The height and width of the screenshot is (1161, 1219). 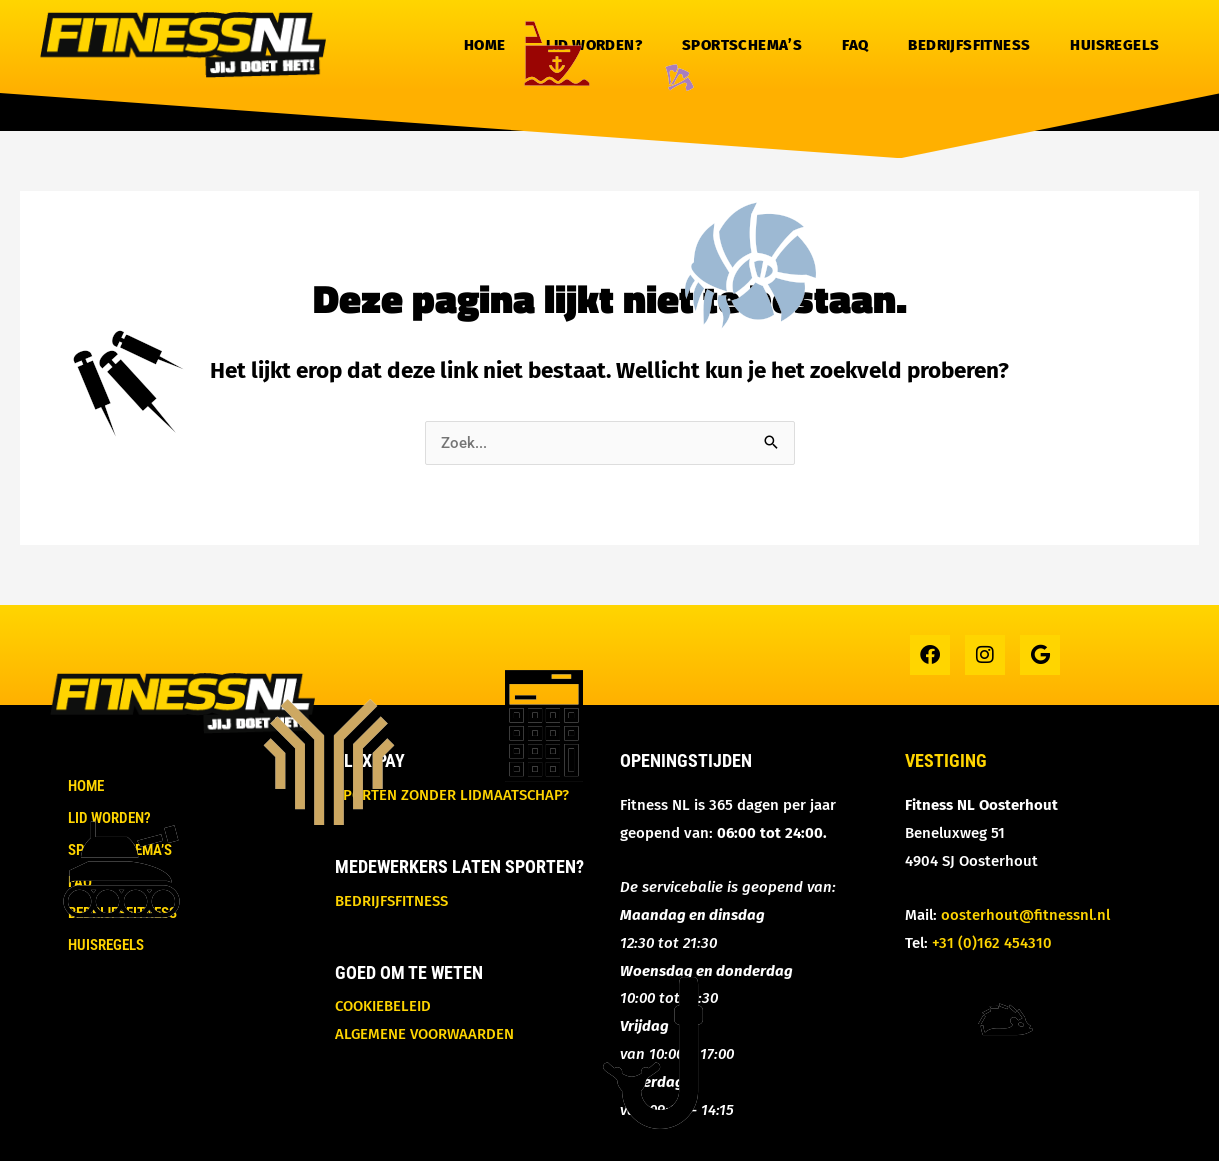 What do you see at coordinates (1005, 1019) in the screenshot?
I see `decorative animal icon for games or profiles` at bounding box center [1005, 1019].